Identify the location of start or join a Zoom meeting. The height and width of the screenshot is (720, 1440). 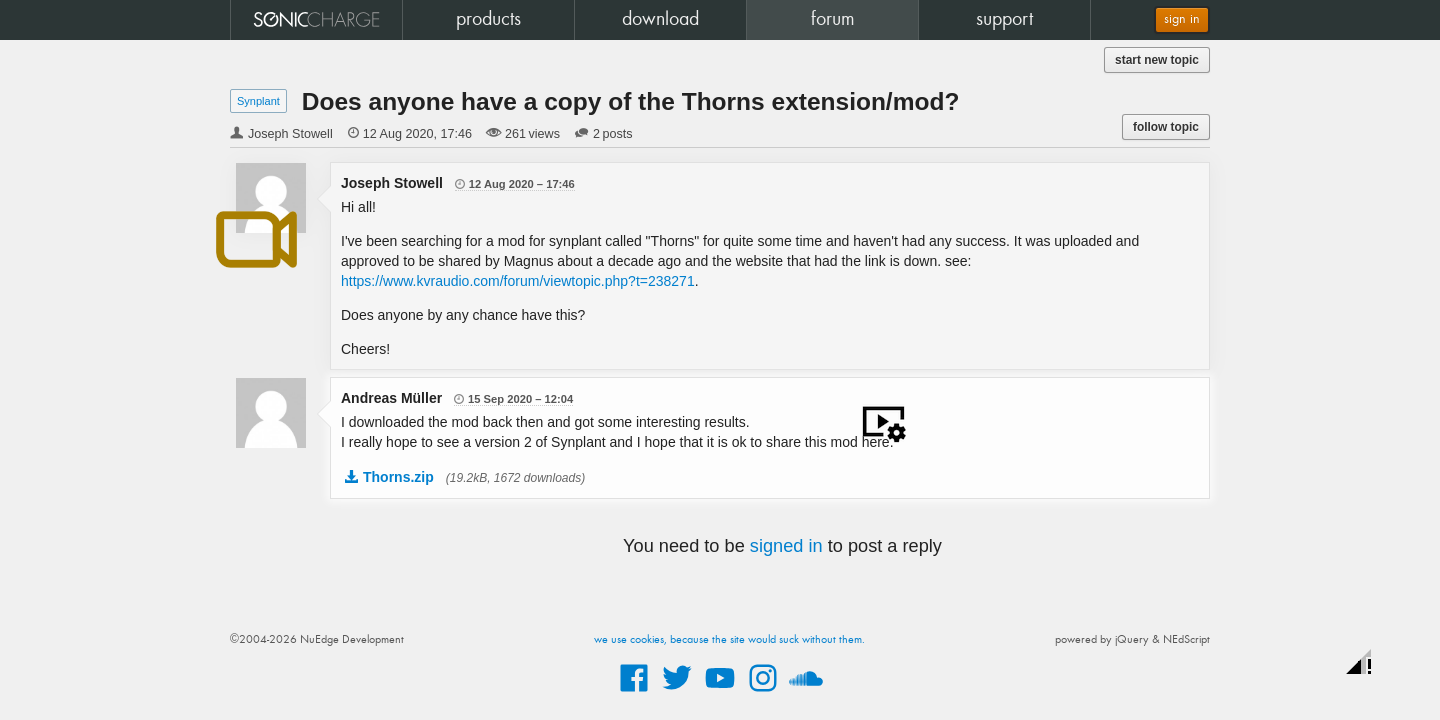
(256, 239).